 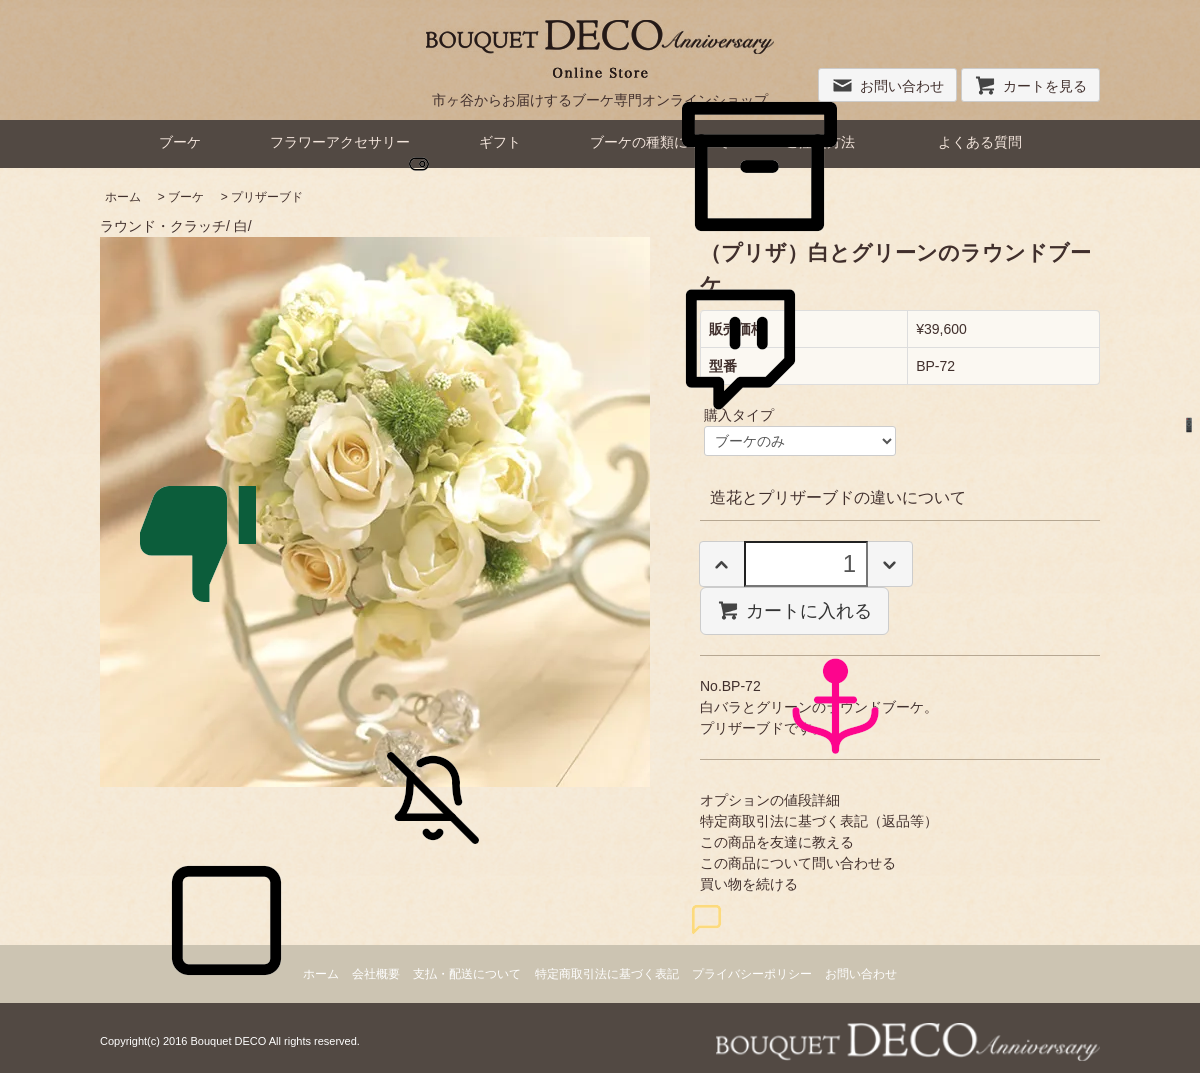 I want to click on open twitch app, so click(x=740, y=349).